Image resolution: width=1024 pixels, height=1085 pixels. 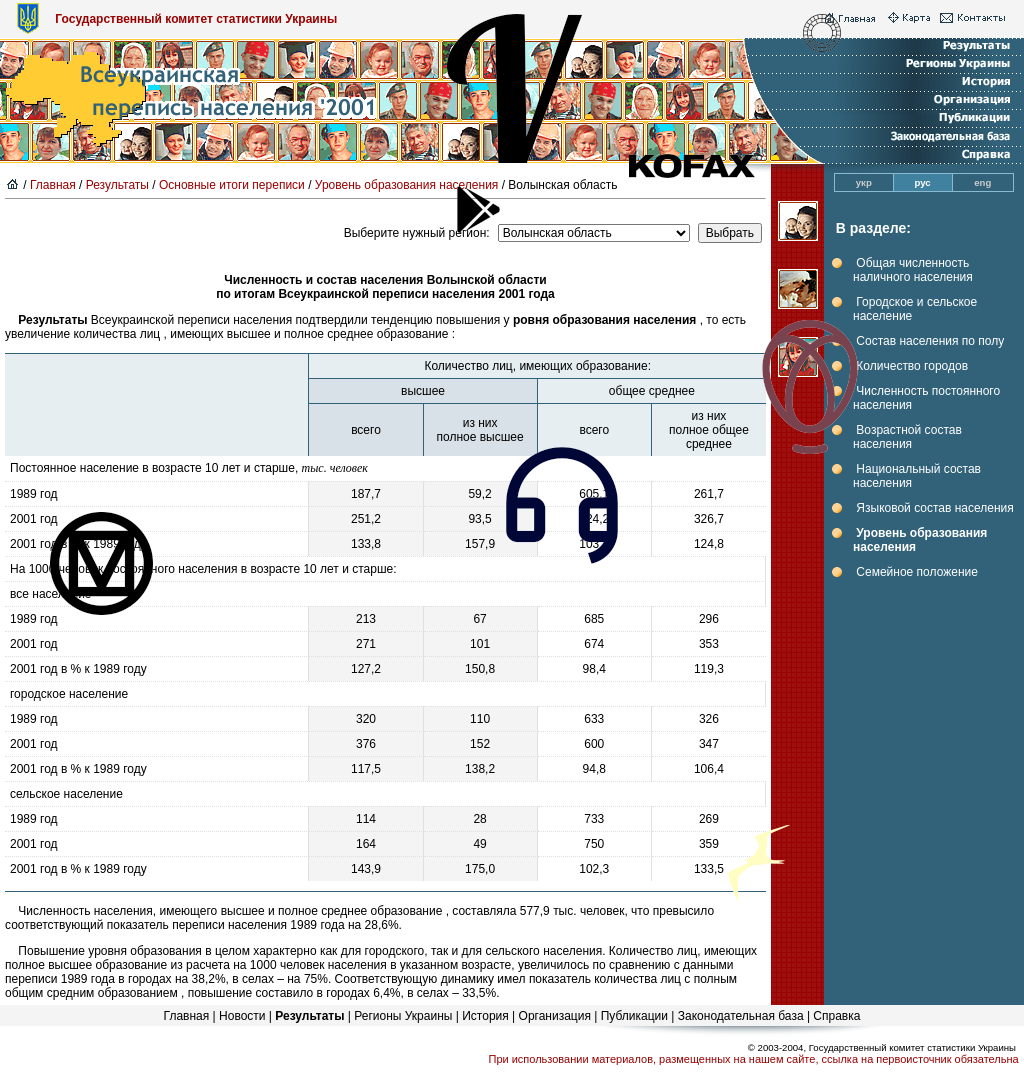 I want to click on vala programming language logo, so click(x=514, y=88).